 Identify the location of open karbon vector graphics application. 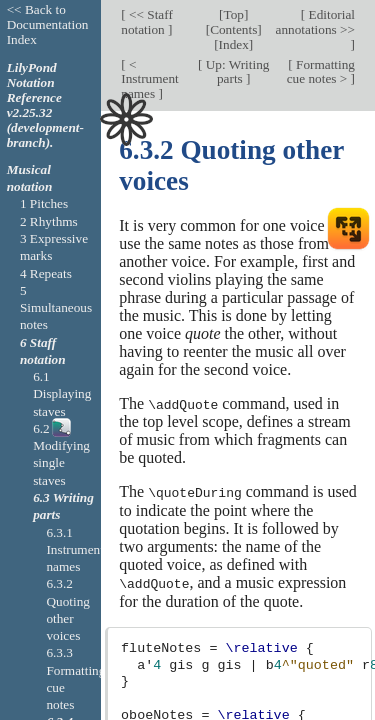
(61, 427).